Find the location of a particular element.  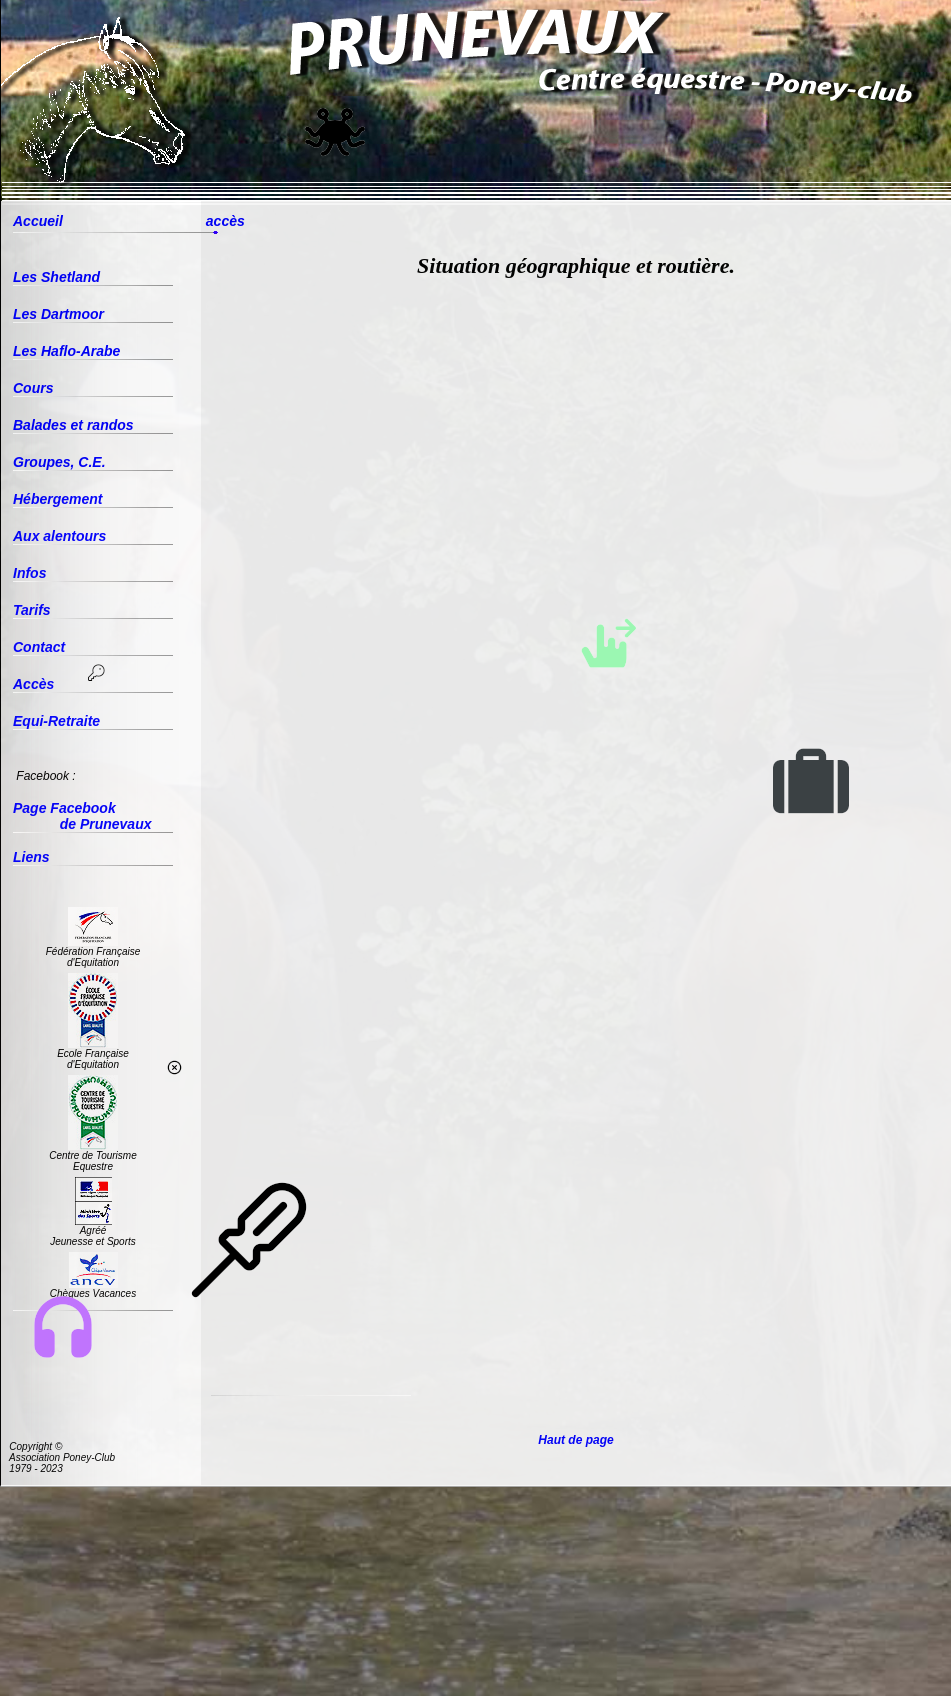

swipe right to continue or proceed is located at coordinates (606, 645).